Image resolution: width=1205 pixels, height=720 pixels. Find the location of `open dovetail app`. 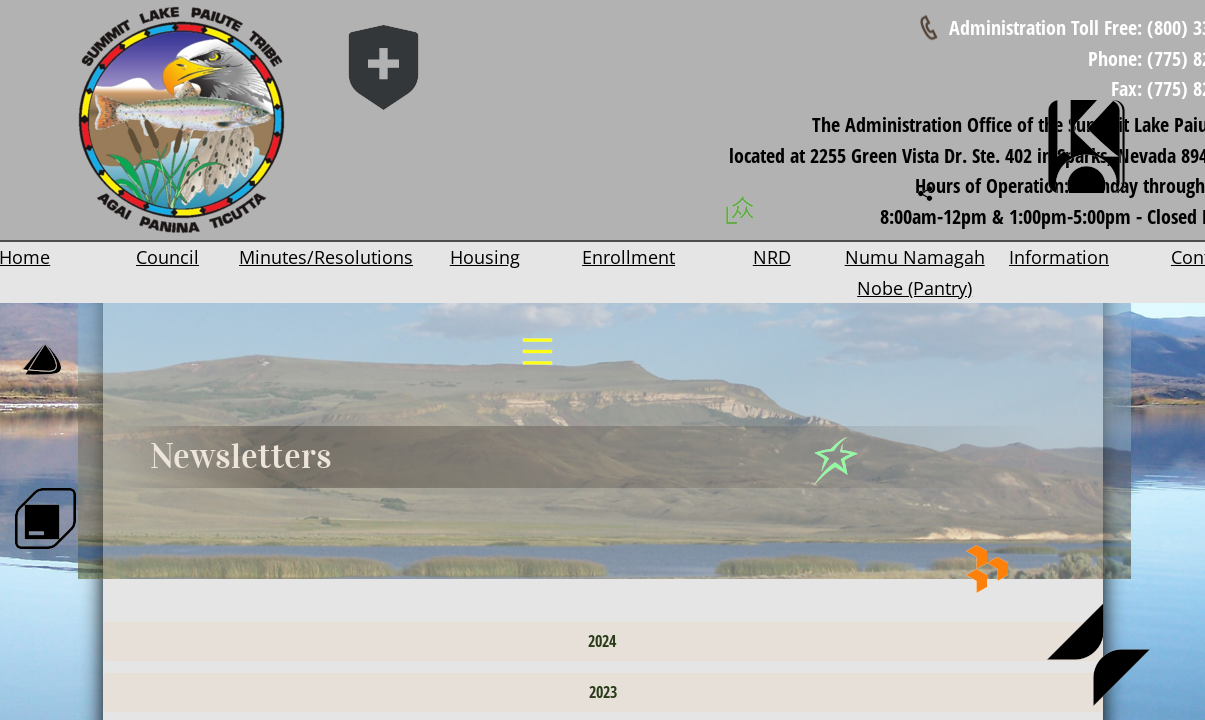

open dovetail app is located at coordinates (987, 569).